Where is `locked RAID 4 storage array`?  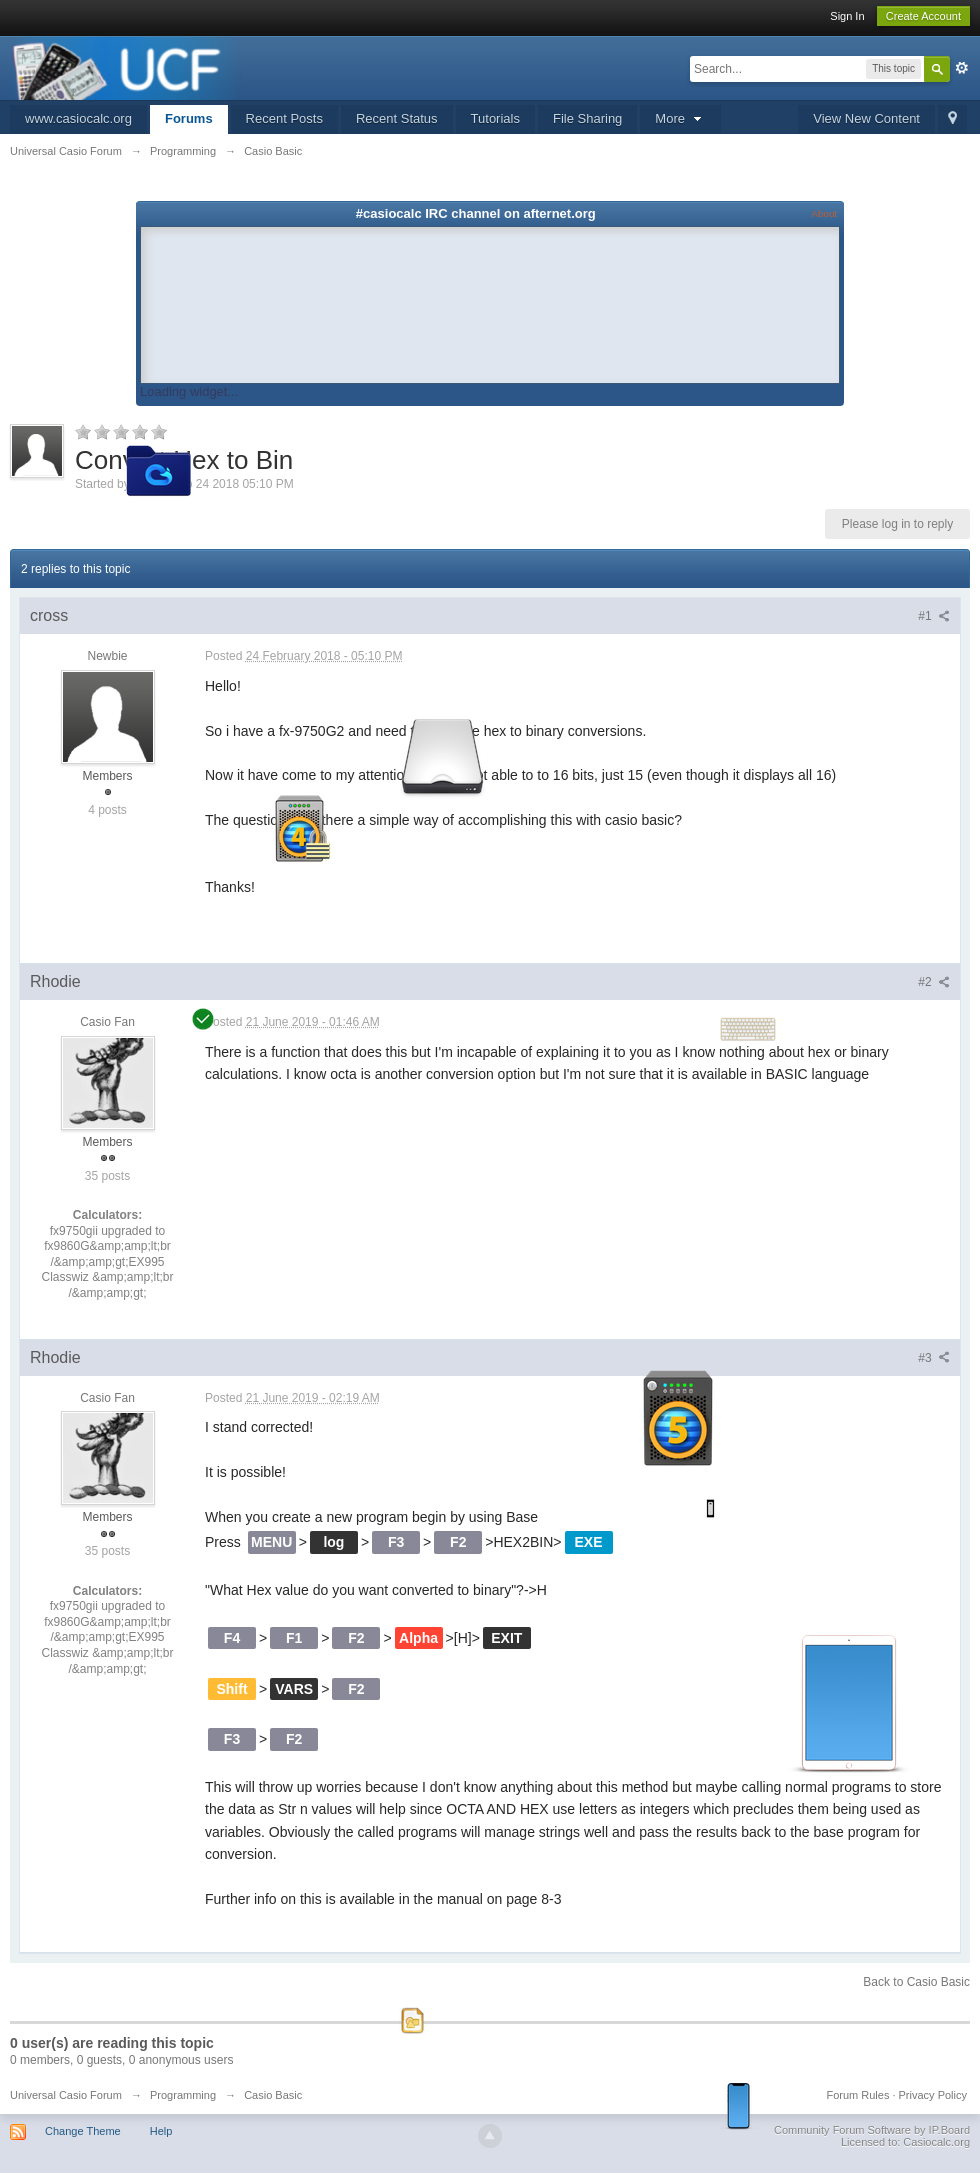
locked RAID 4 storage array is located at coordinates (299, 828).